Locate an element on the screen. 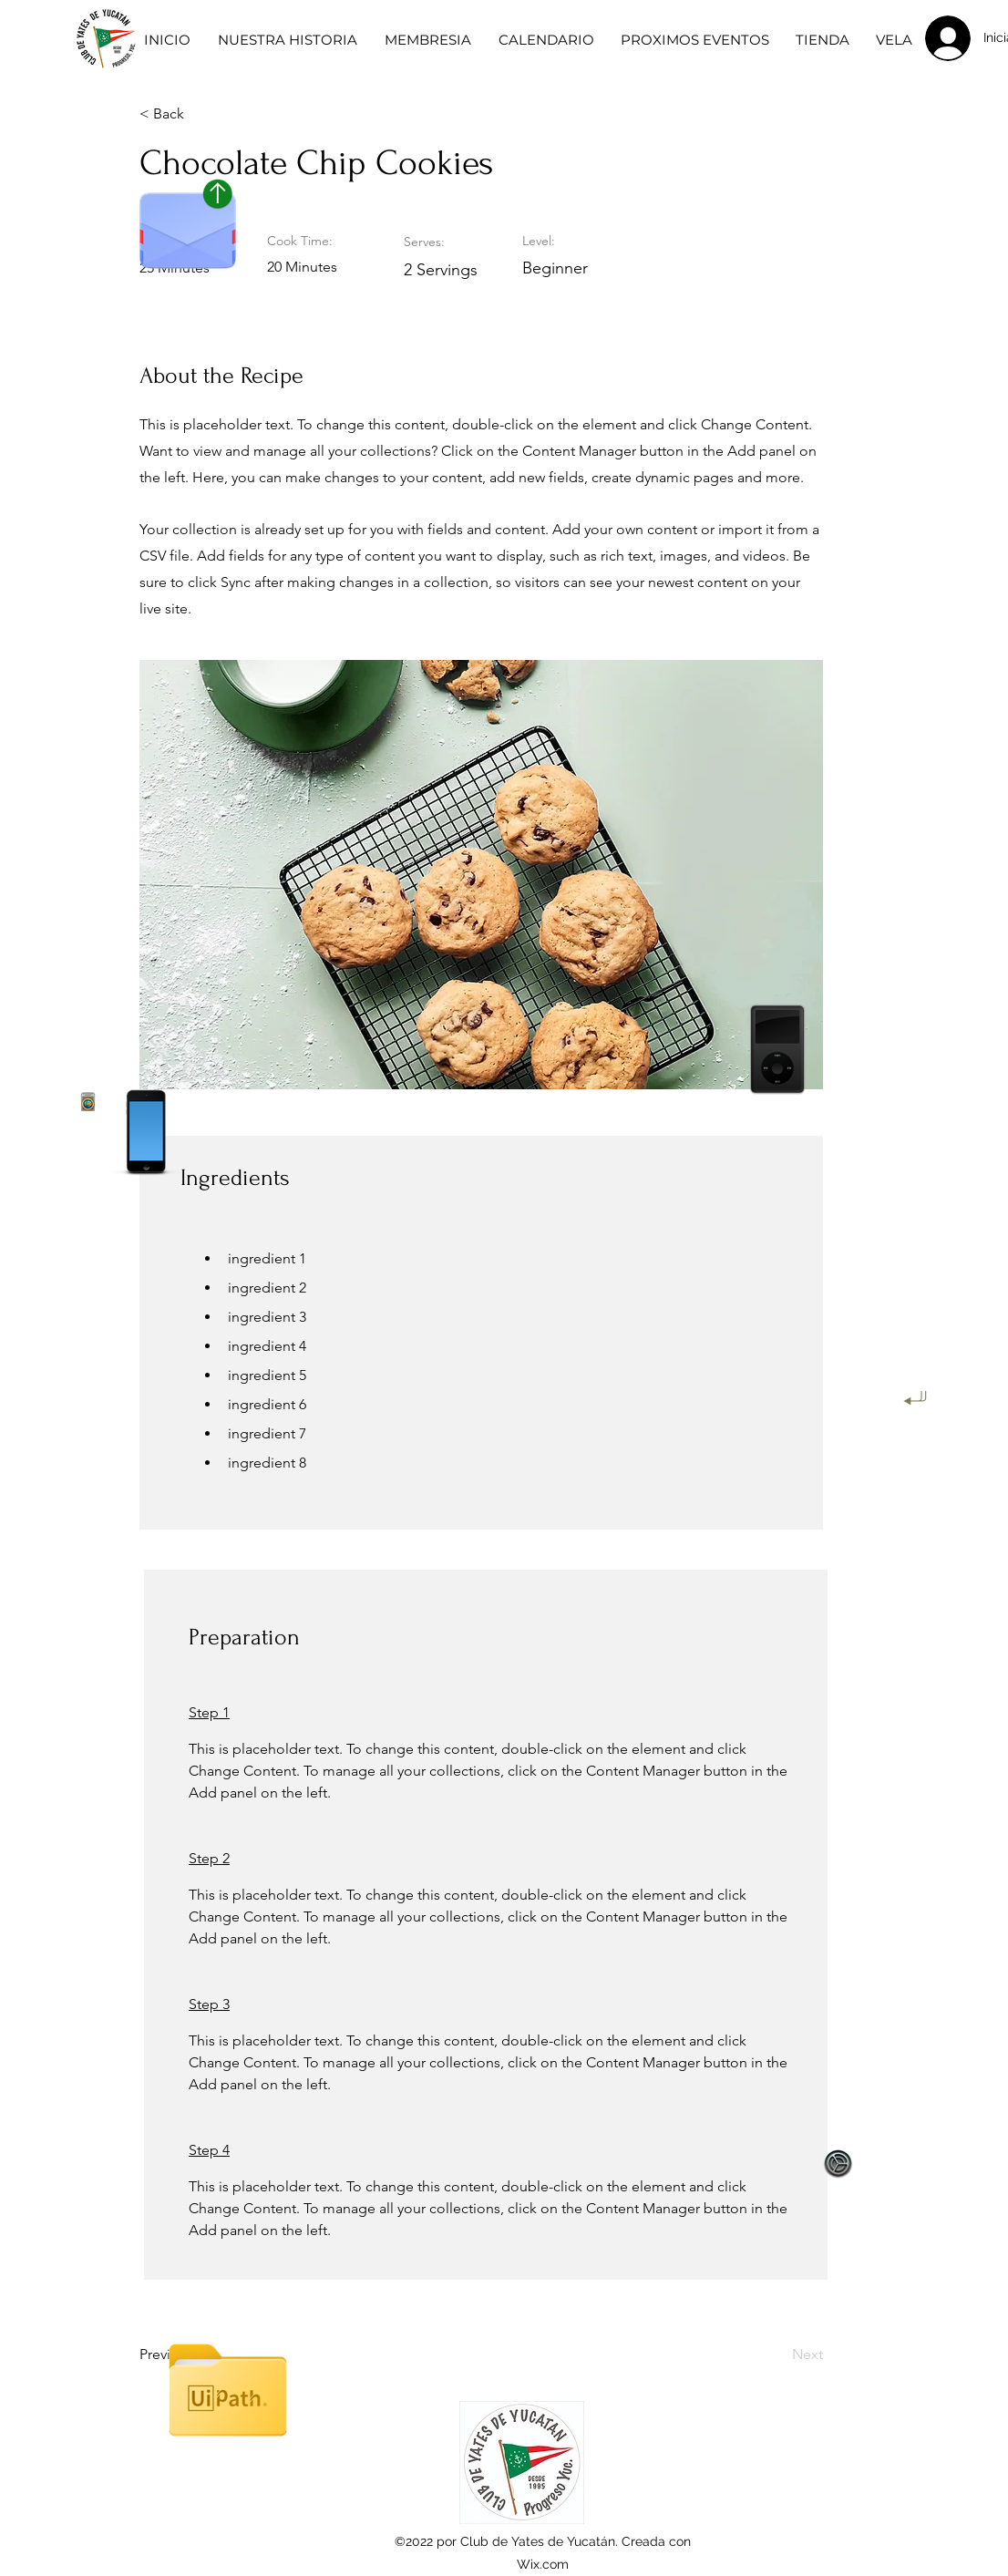 The height and width of the screenshot is (2576, 1008). iPod Touch device connected to your computer is located at coordinates (146, 1132).